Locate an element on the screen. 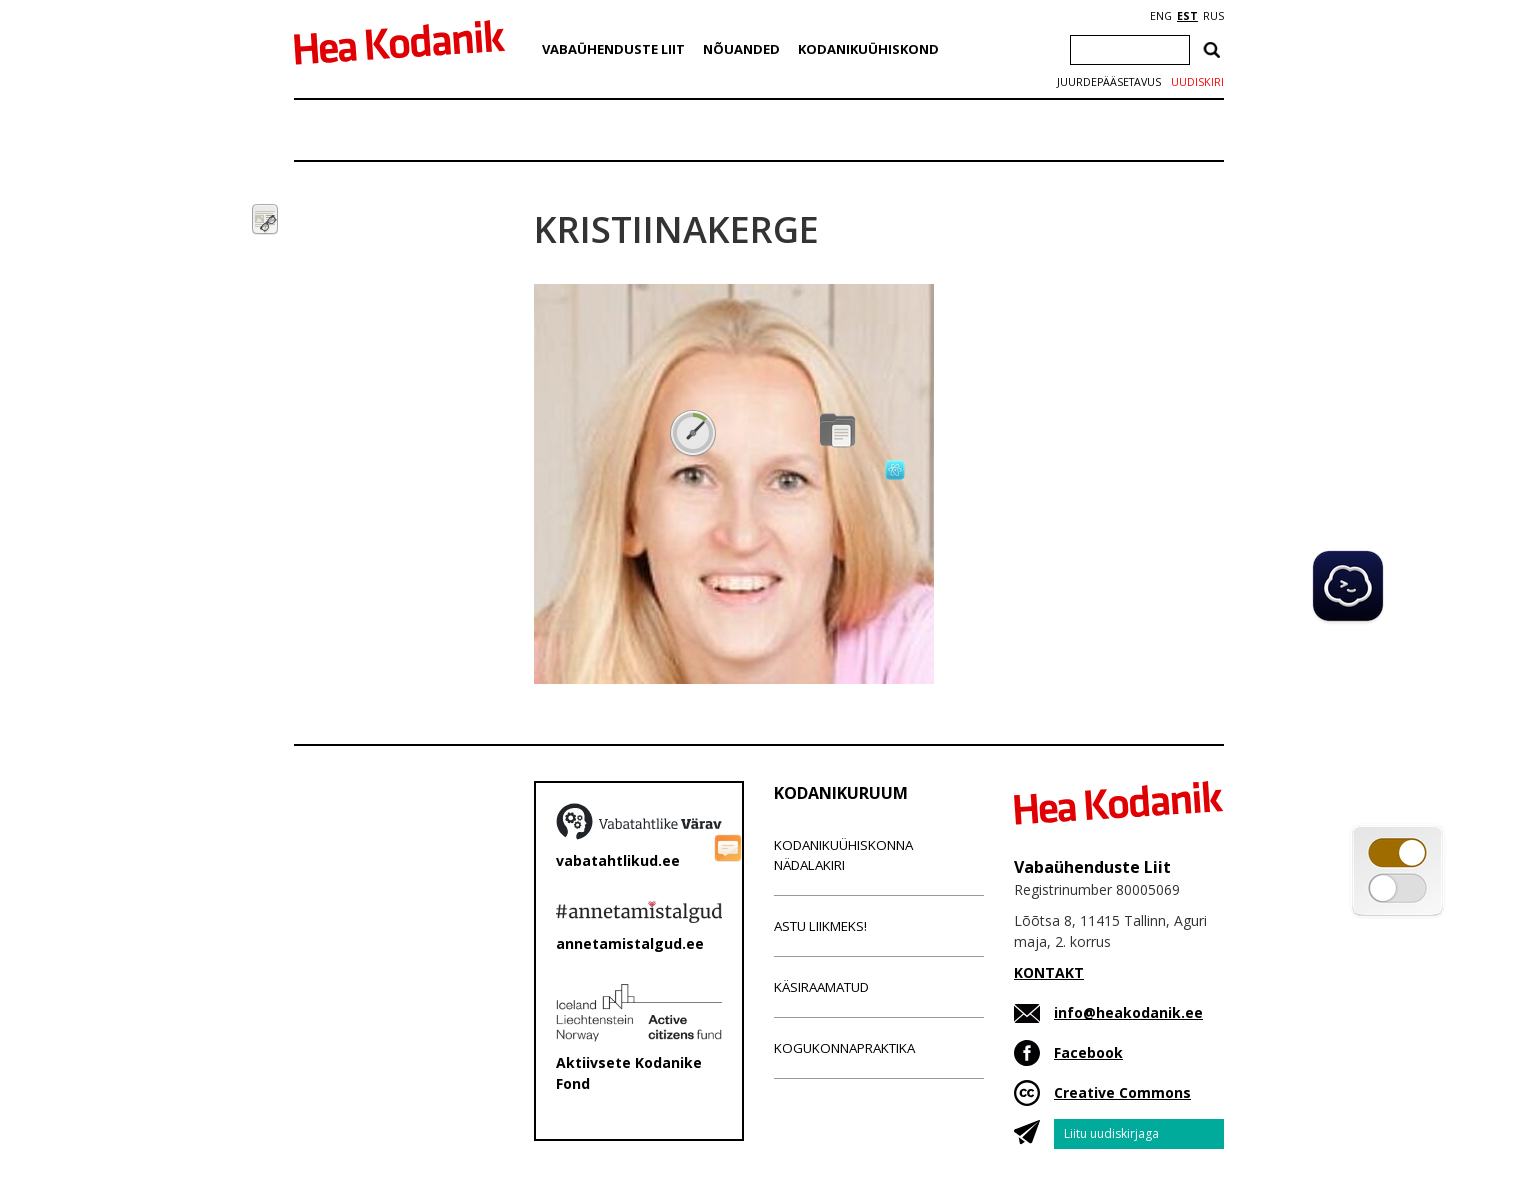 This screenshot has height=1188, width=1518. open system settings or preferences is located at coordinates (1397, 870).